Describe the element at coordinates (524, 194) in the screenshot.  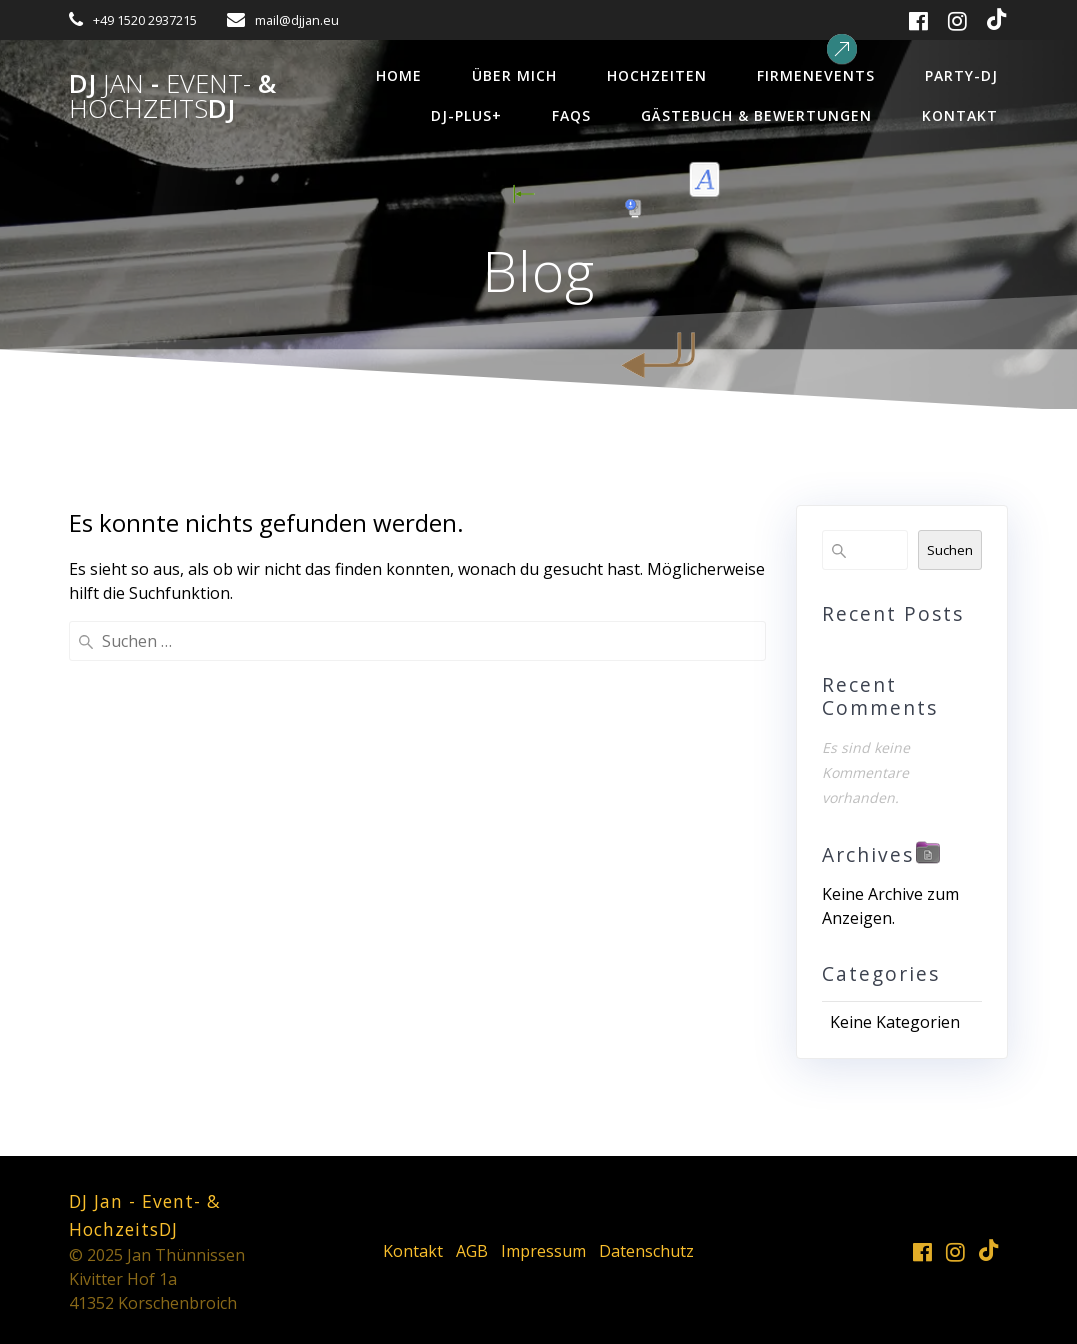
I see `go to the first item in a list or sequence` at that location.